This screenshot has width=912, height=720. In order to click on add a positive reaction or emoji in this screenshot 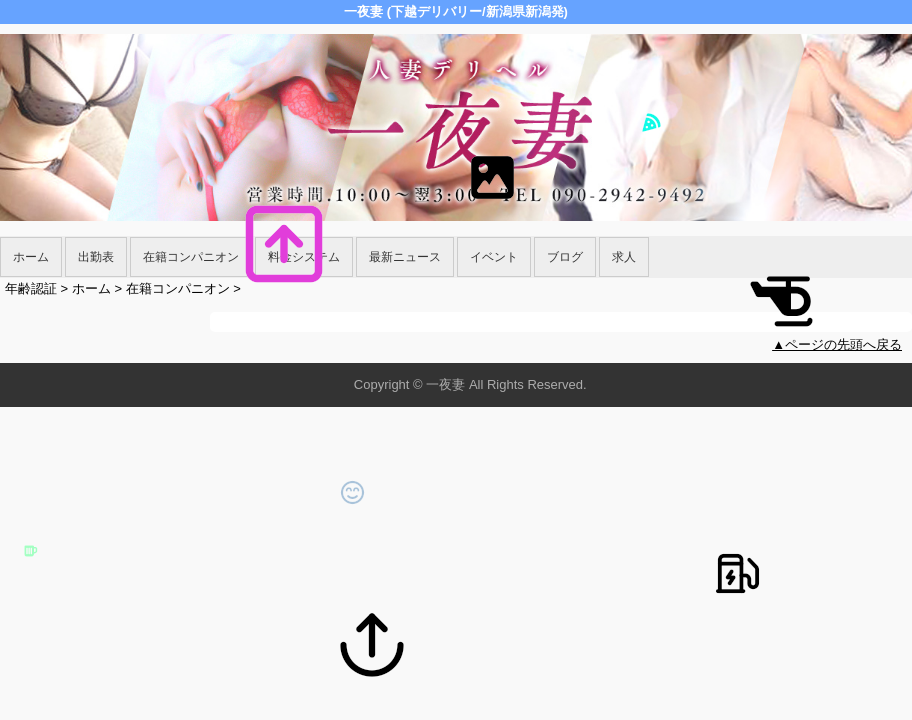, I will do `click(352, 492)`.